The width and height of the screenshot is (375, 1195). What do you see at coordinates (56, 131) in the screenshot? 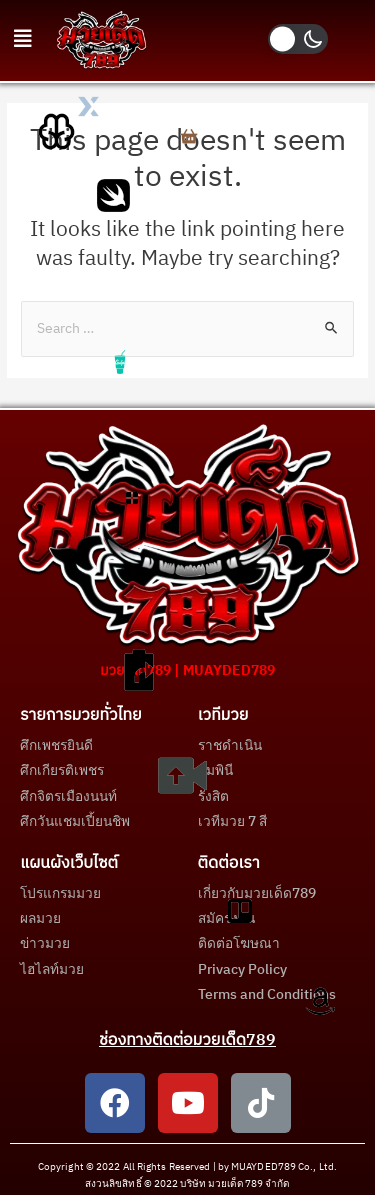
I see `access cognitive or AI-powered features` at bounding box center [56, 131].